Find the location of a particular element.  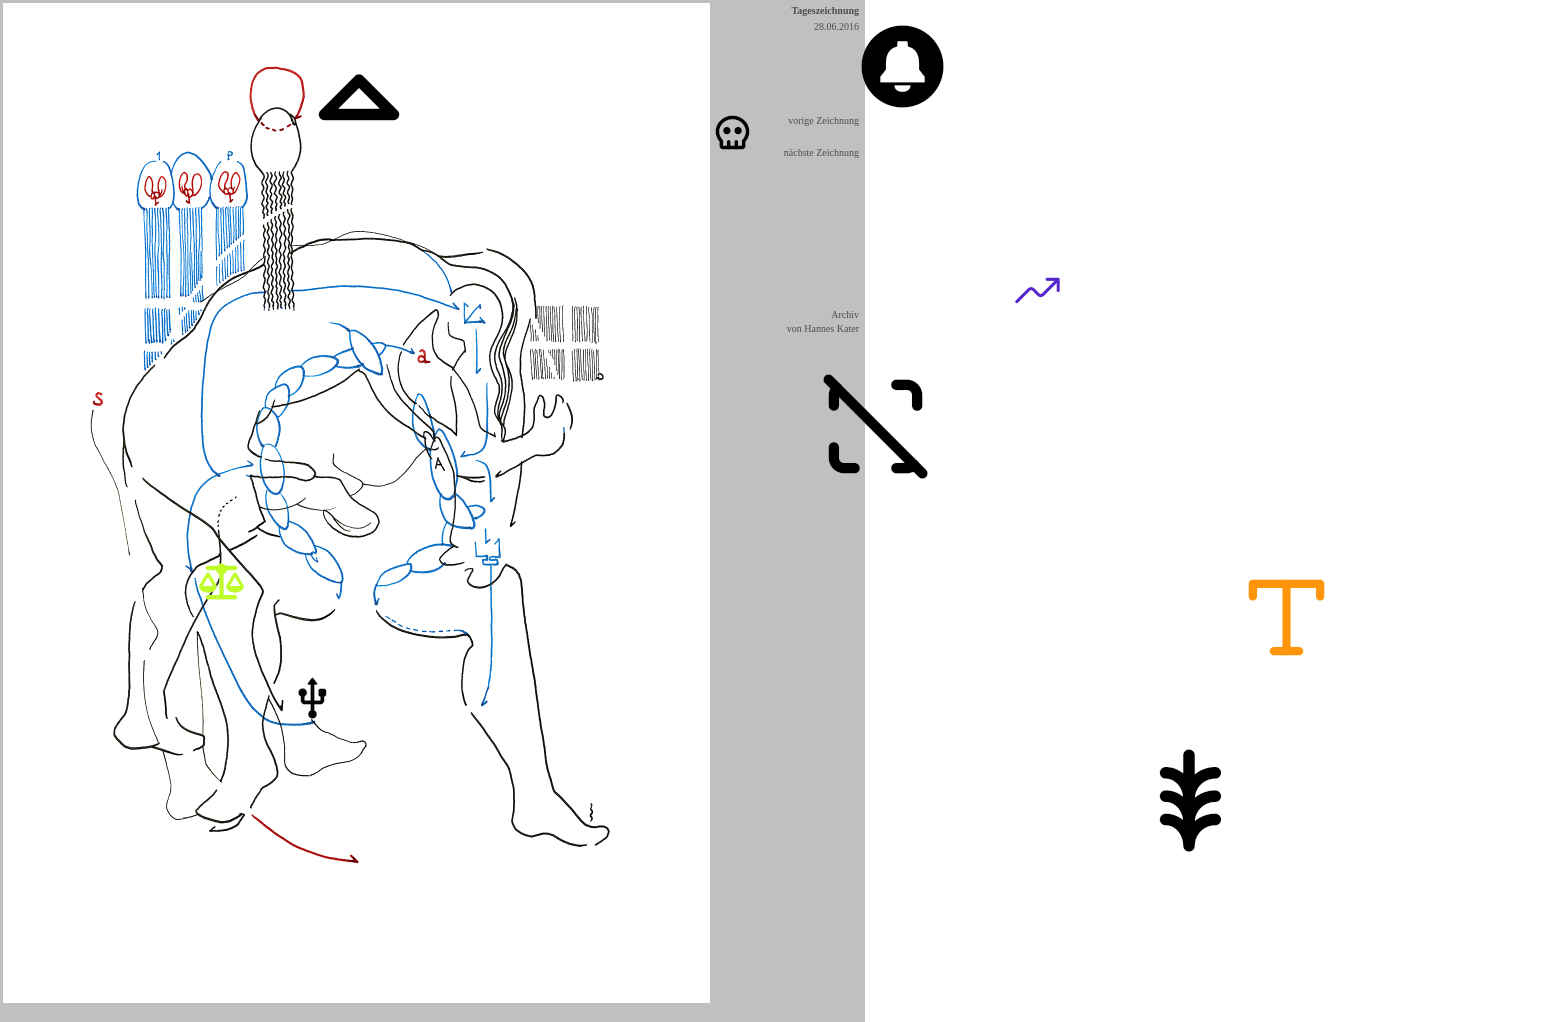

view growth metrics or analytics is located at coordinates (1189, 802).